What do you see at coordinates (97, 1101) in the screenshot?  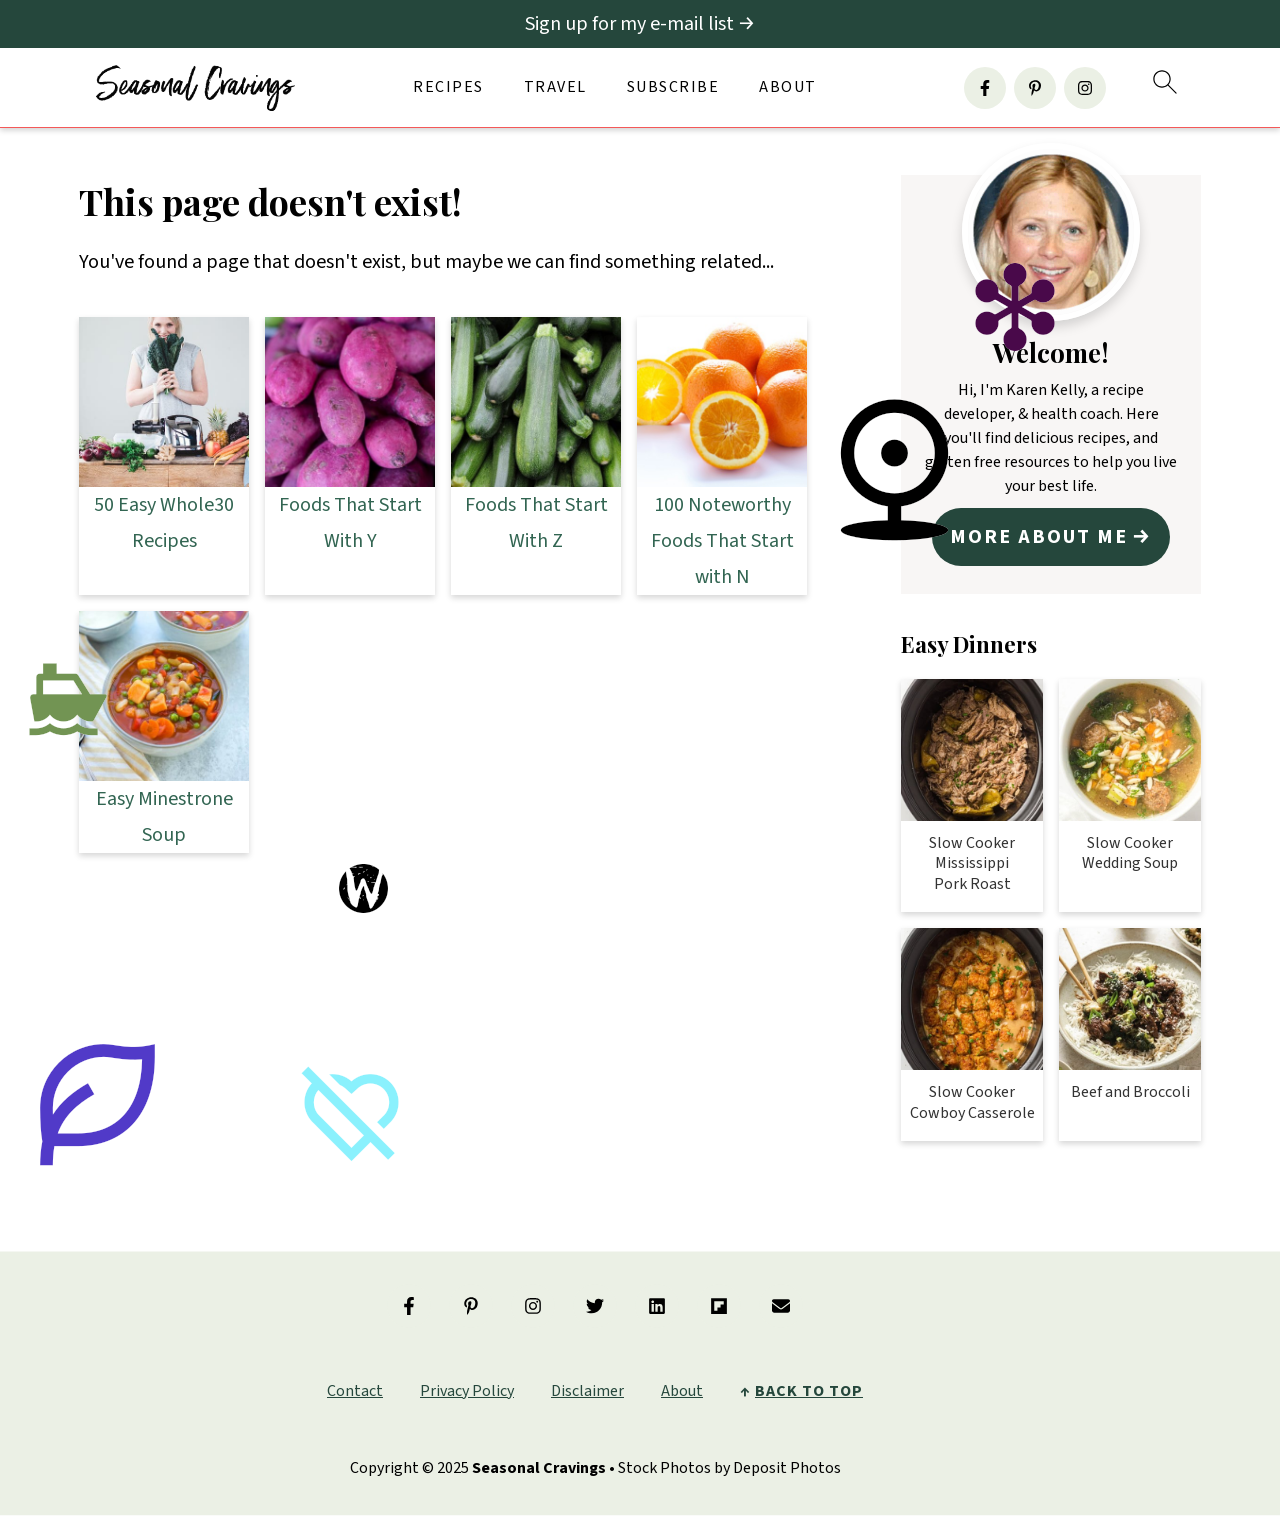 I see `indicates eco-friendly or sustainable option` at bounding box center [97, 1101].